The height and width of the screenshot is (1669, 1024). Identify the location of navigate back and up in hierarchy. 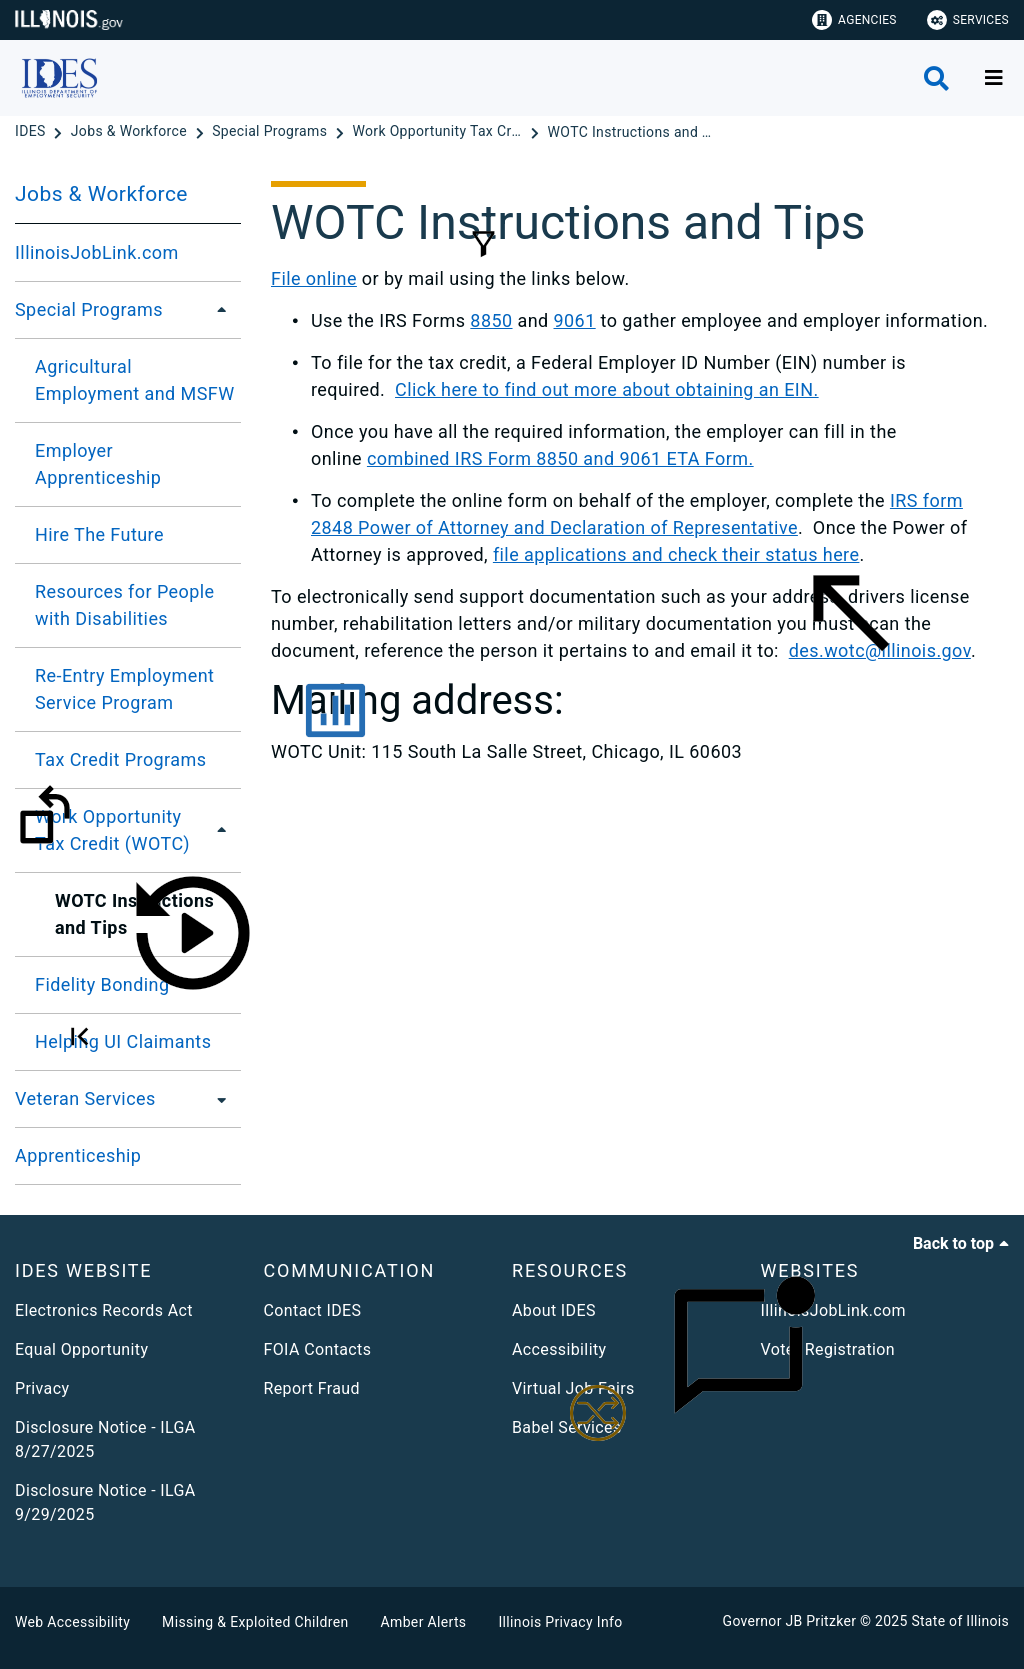
(849, 611).